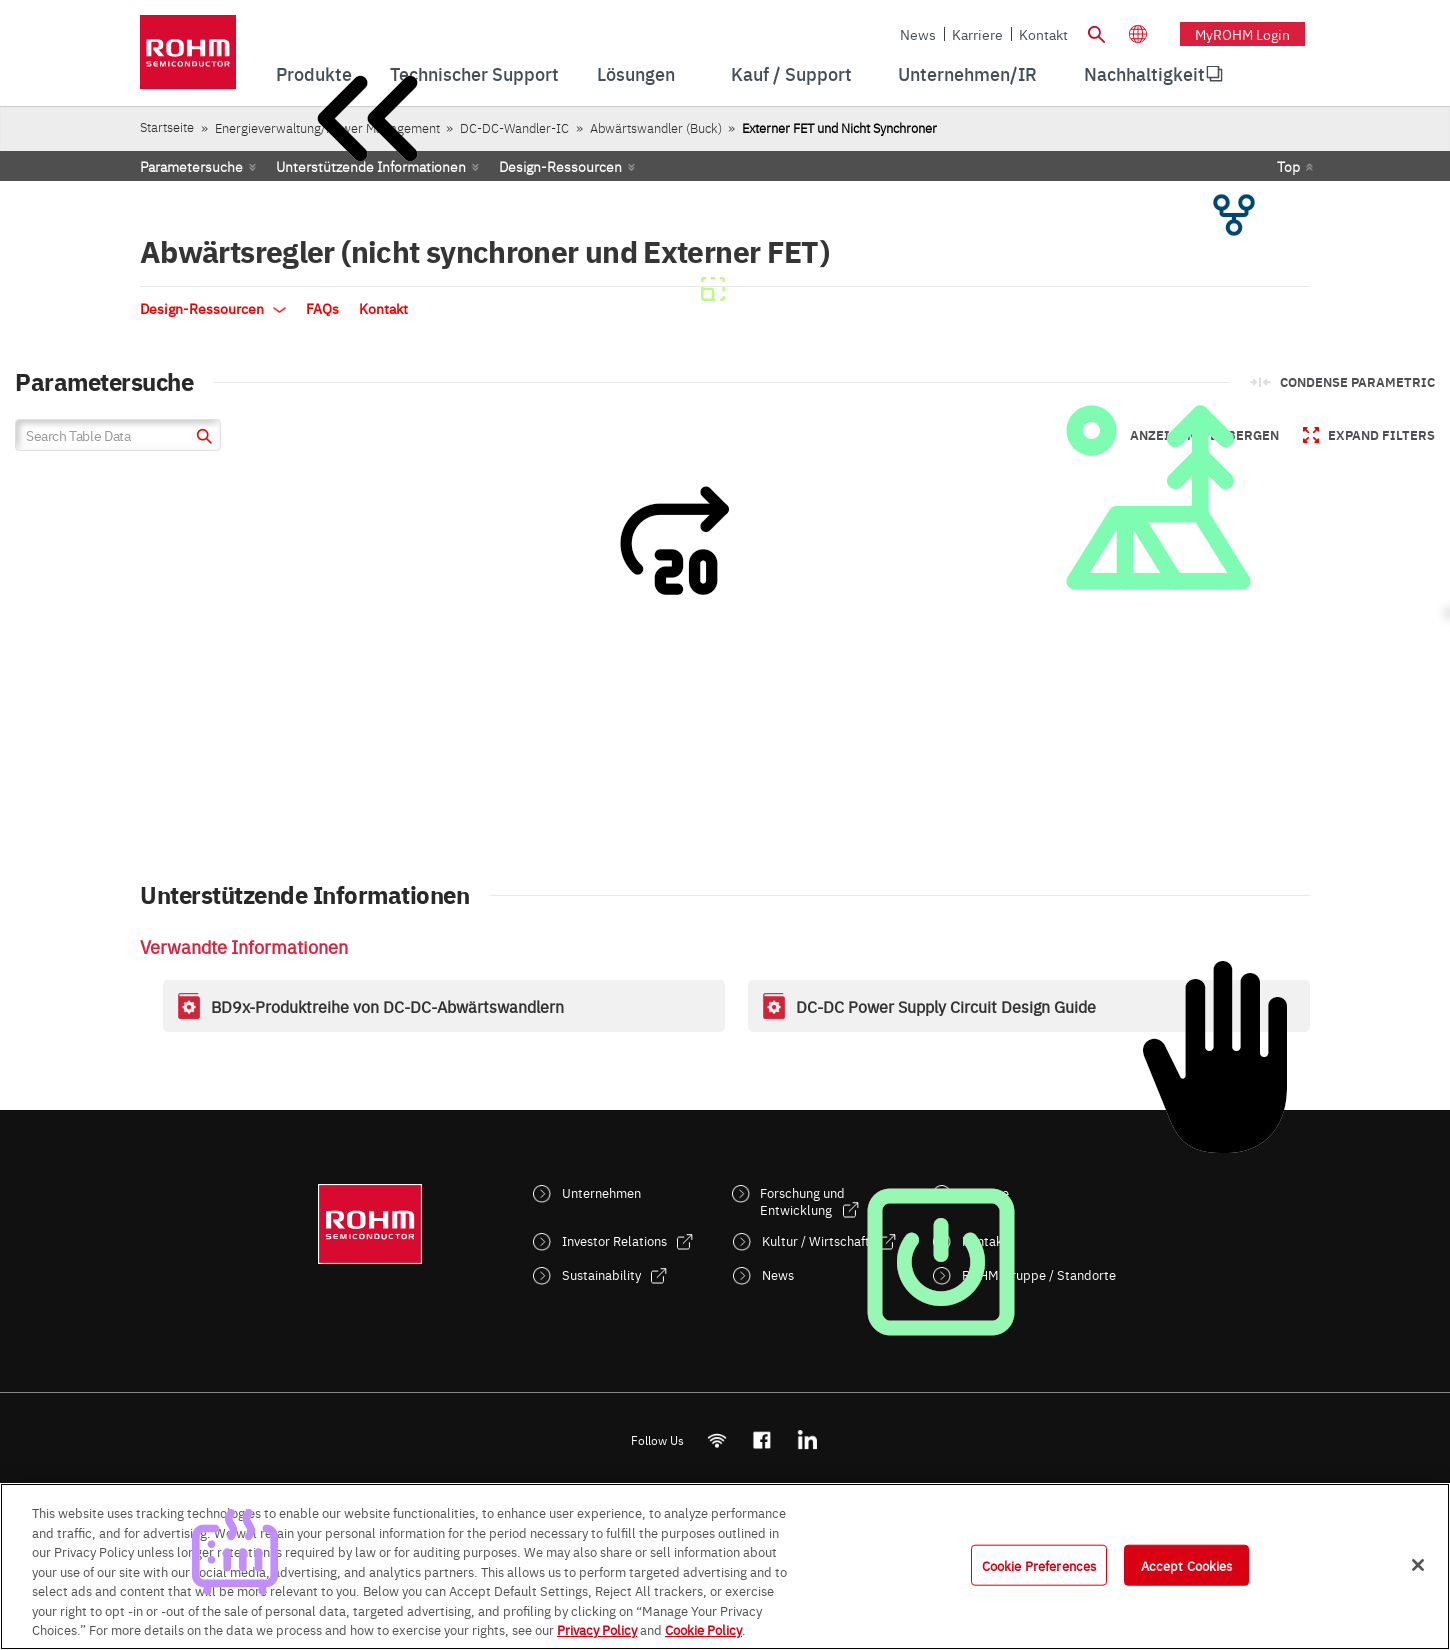  I want to click on explore camping or outdoor activities, so click(1158, 497).